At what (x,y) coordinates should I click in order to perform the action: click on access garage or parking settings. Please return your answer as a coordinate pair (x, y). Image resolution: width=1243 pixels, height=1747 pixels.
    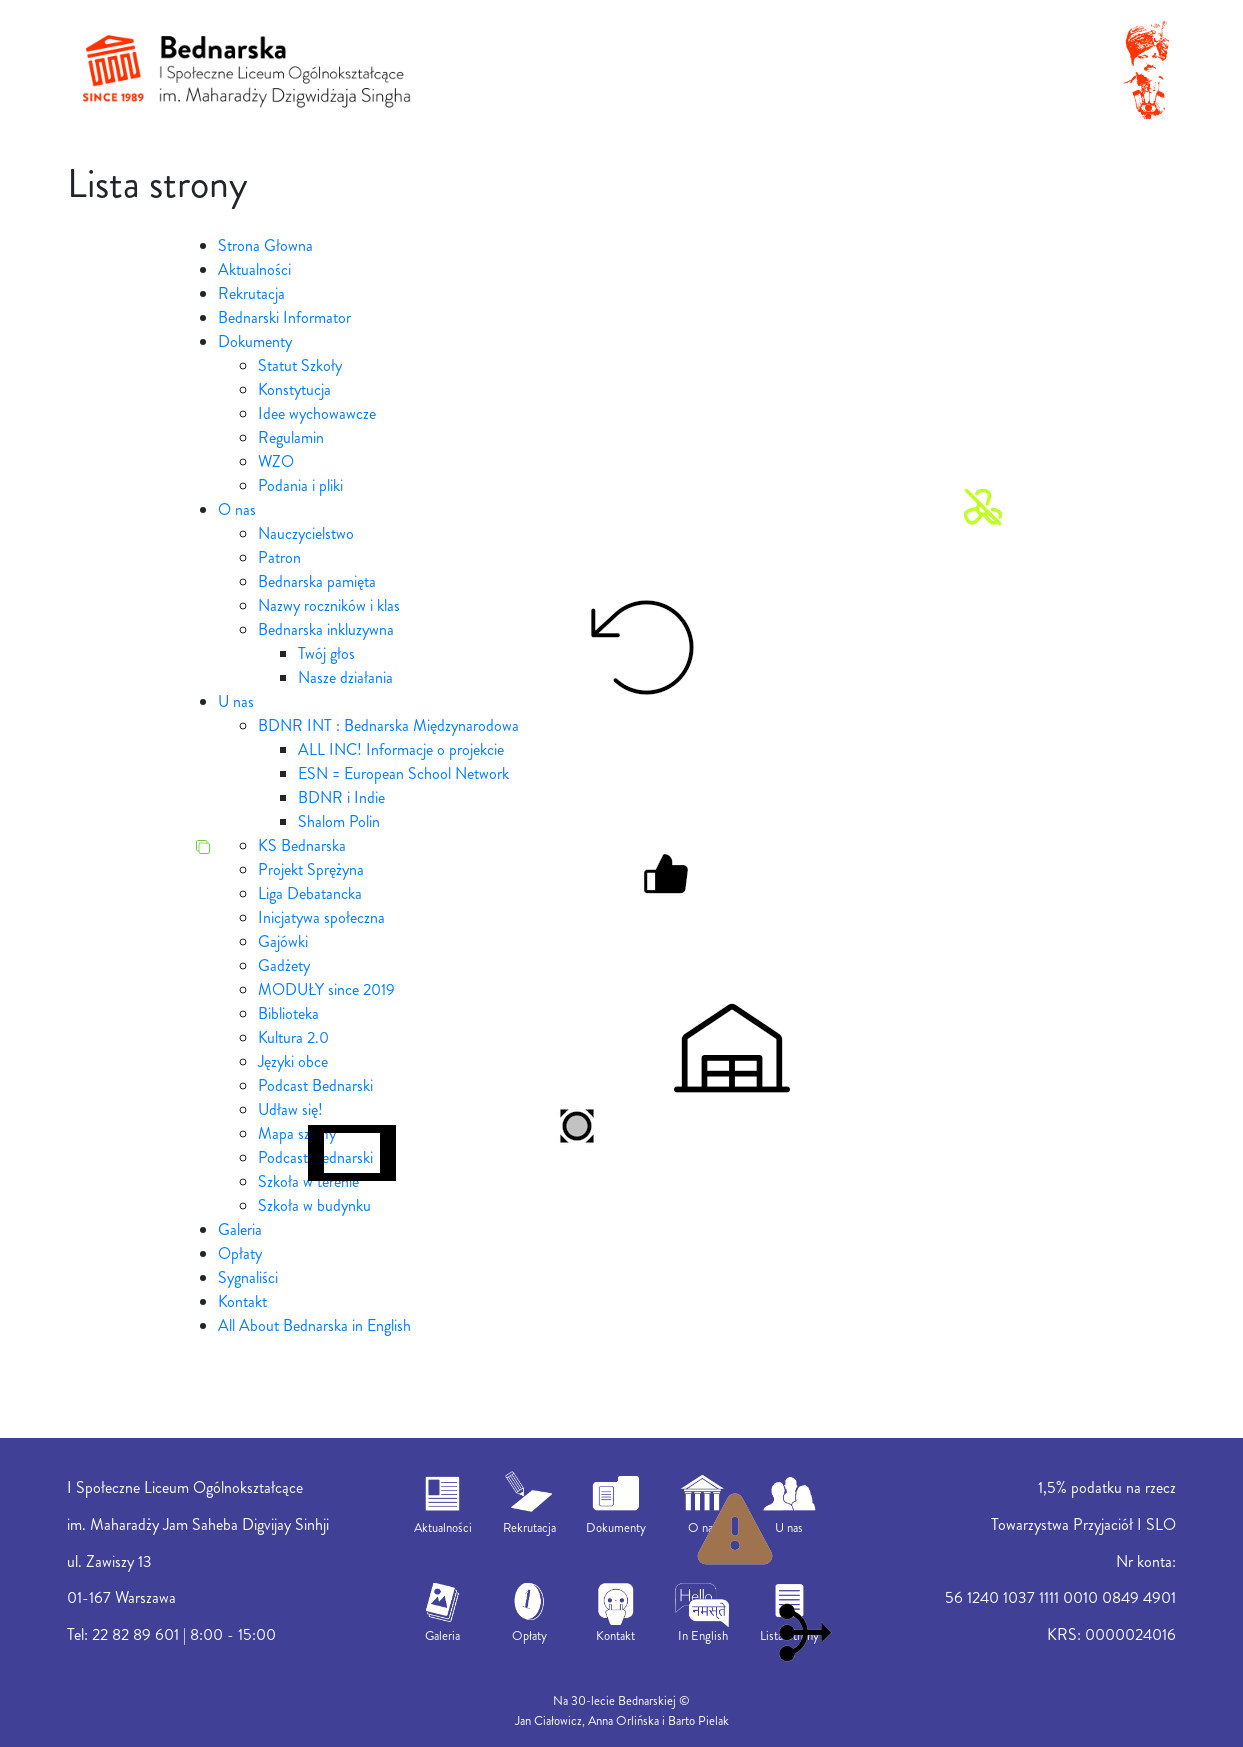
    Looking at the image, I should click on (732, 1054).